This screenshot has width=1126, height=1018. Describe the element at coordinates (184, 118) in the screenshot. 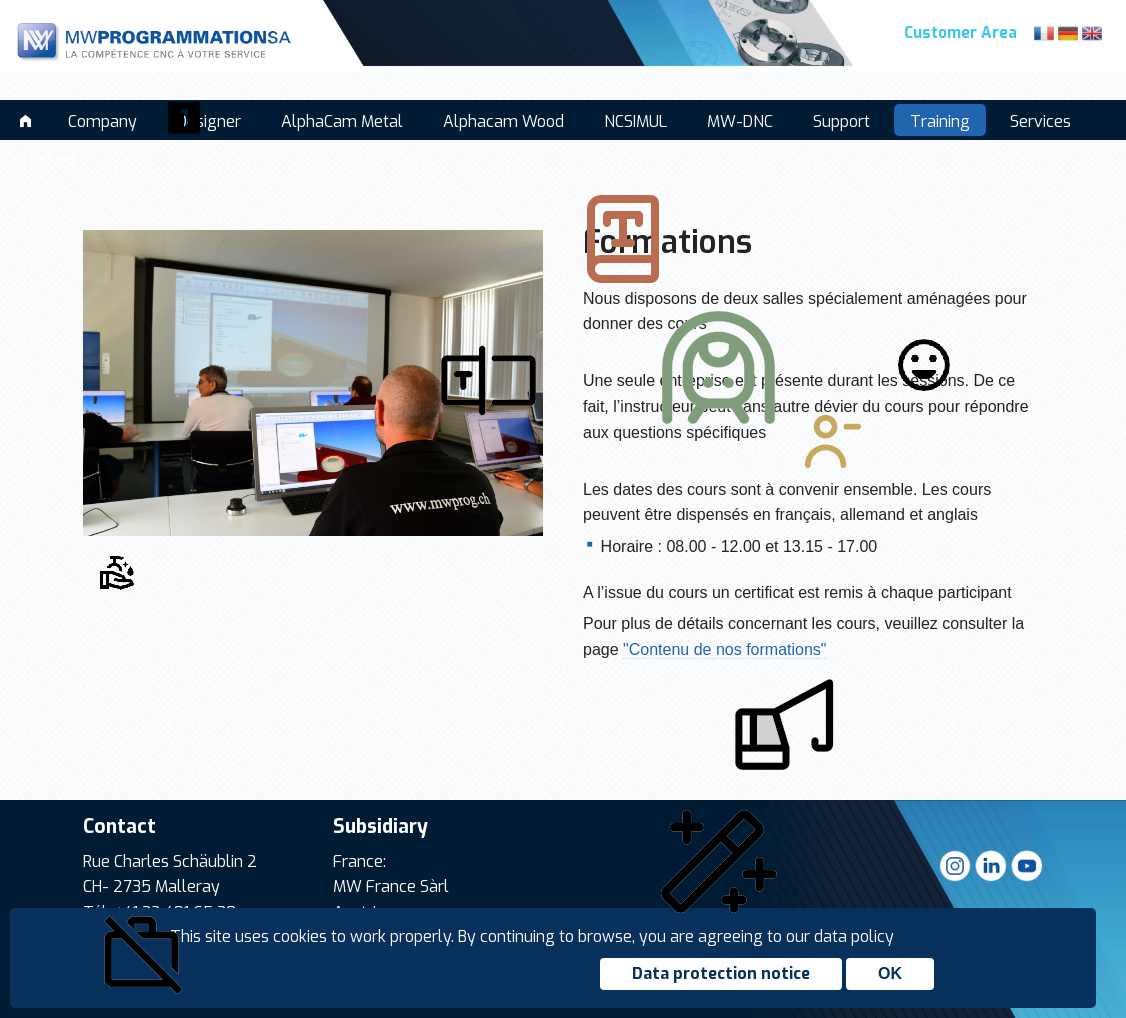

I see `select option one or first item` at that location.